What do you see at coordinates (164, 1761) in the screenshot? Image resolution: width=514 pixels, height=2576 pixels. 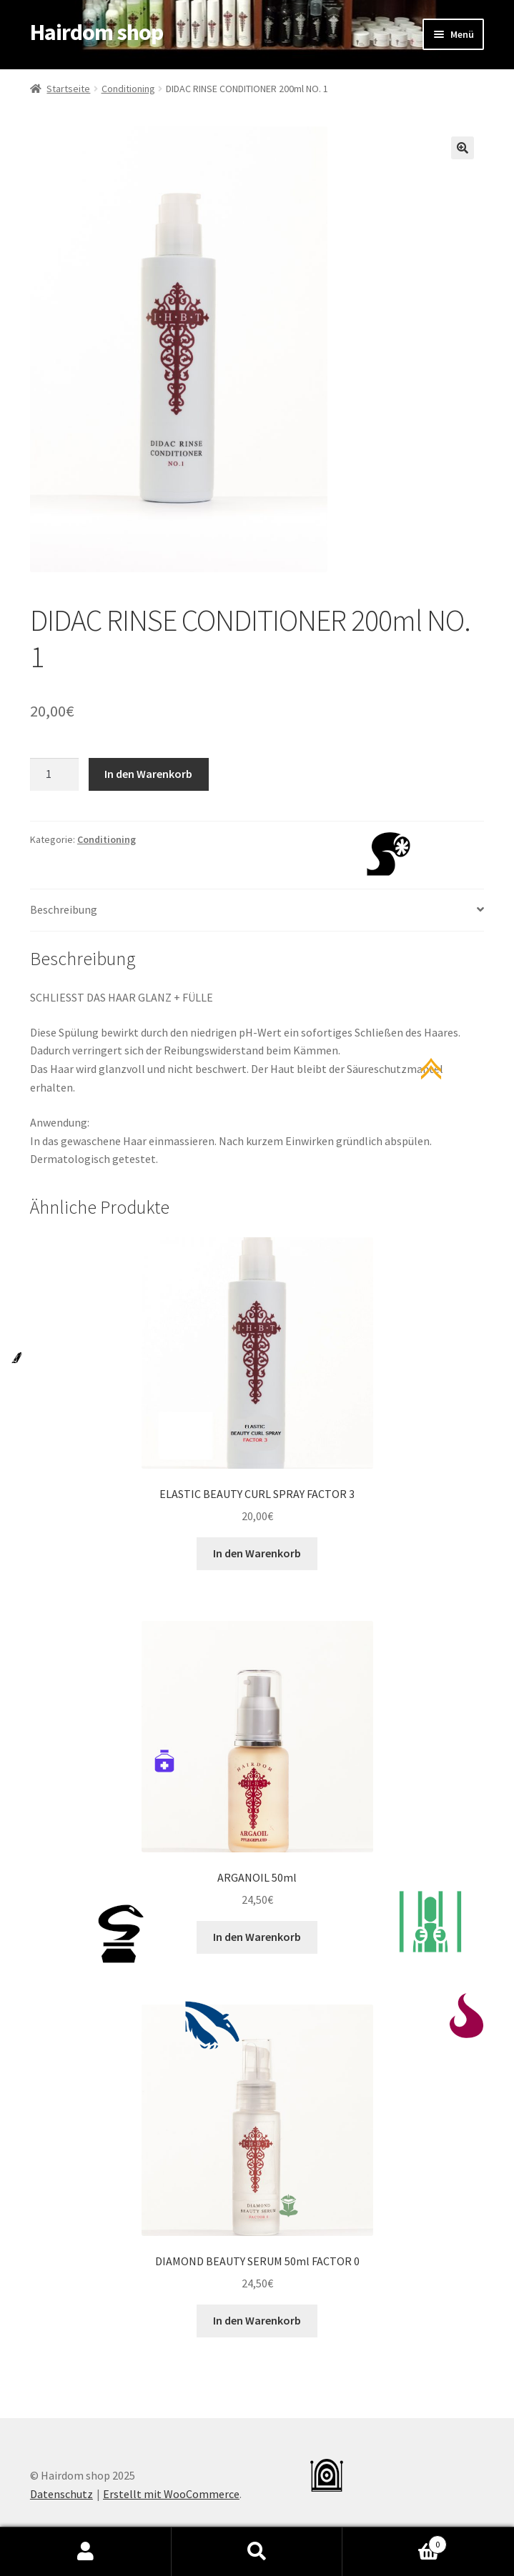 I see `access health or healing items` at bounding box center [164, 1761].